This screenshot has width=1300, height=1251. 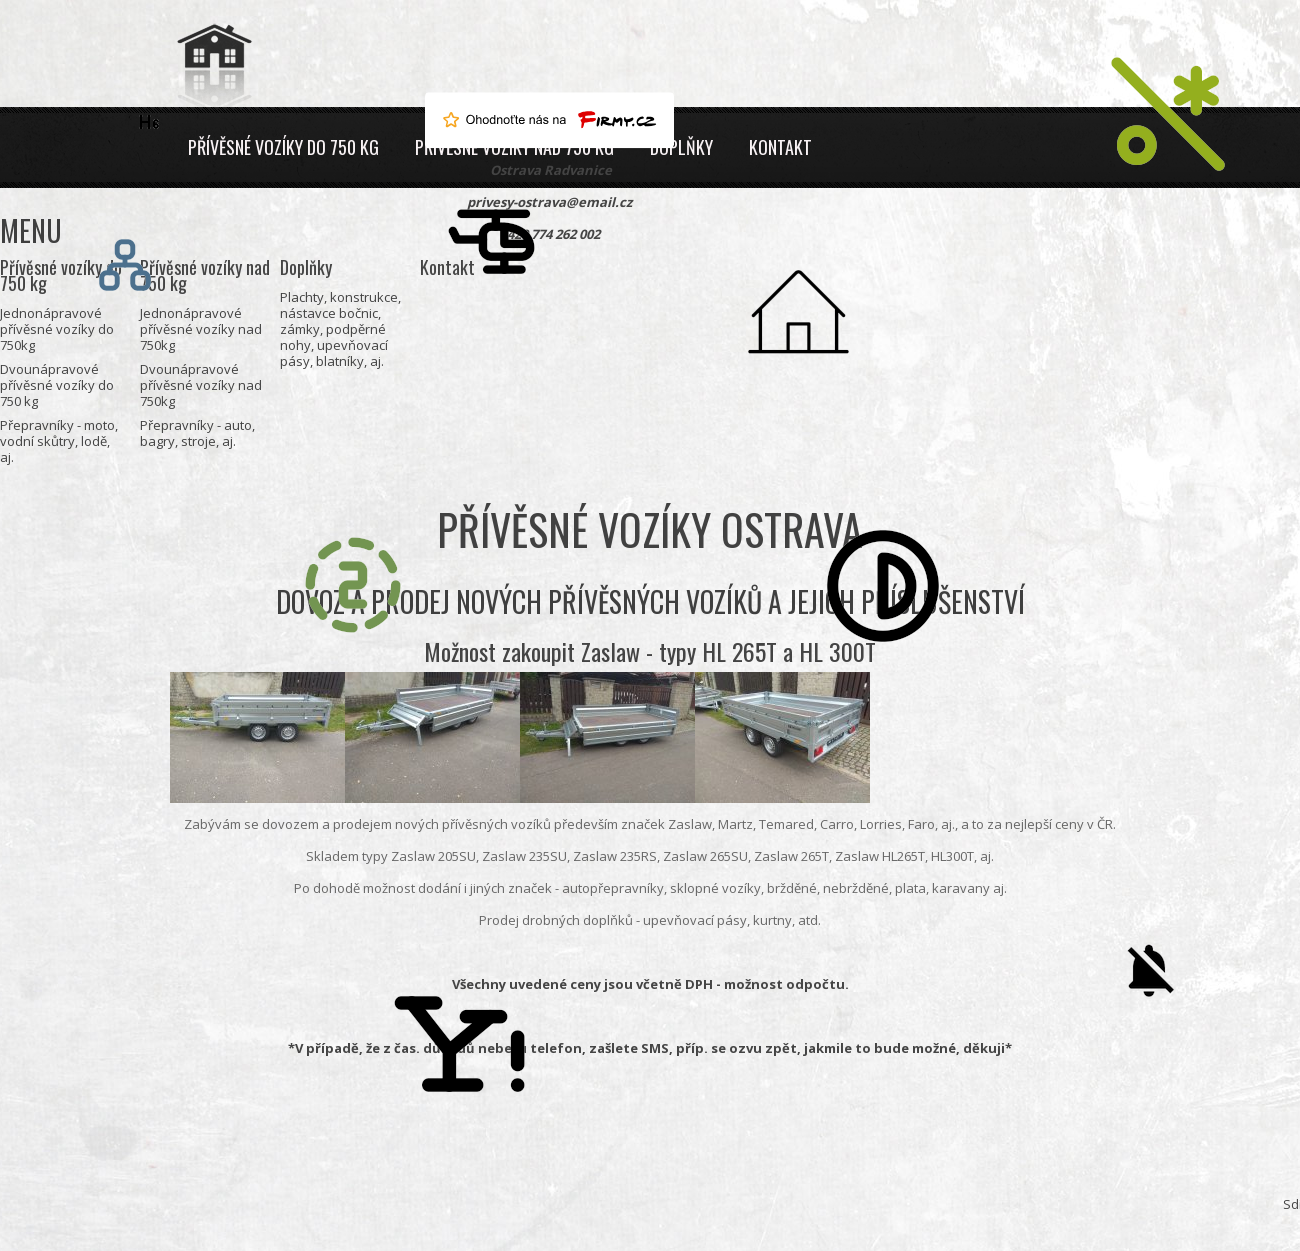 I want to click on format text as heading level 6, so click(x=149, y=122).